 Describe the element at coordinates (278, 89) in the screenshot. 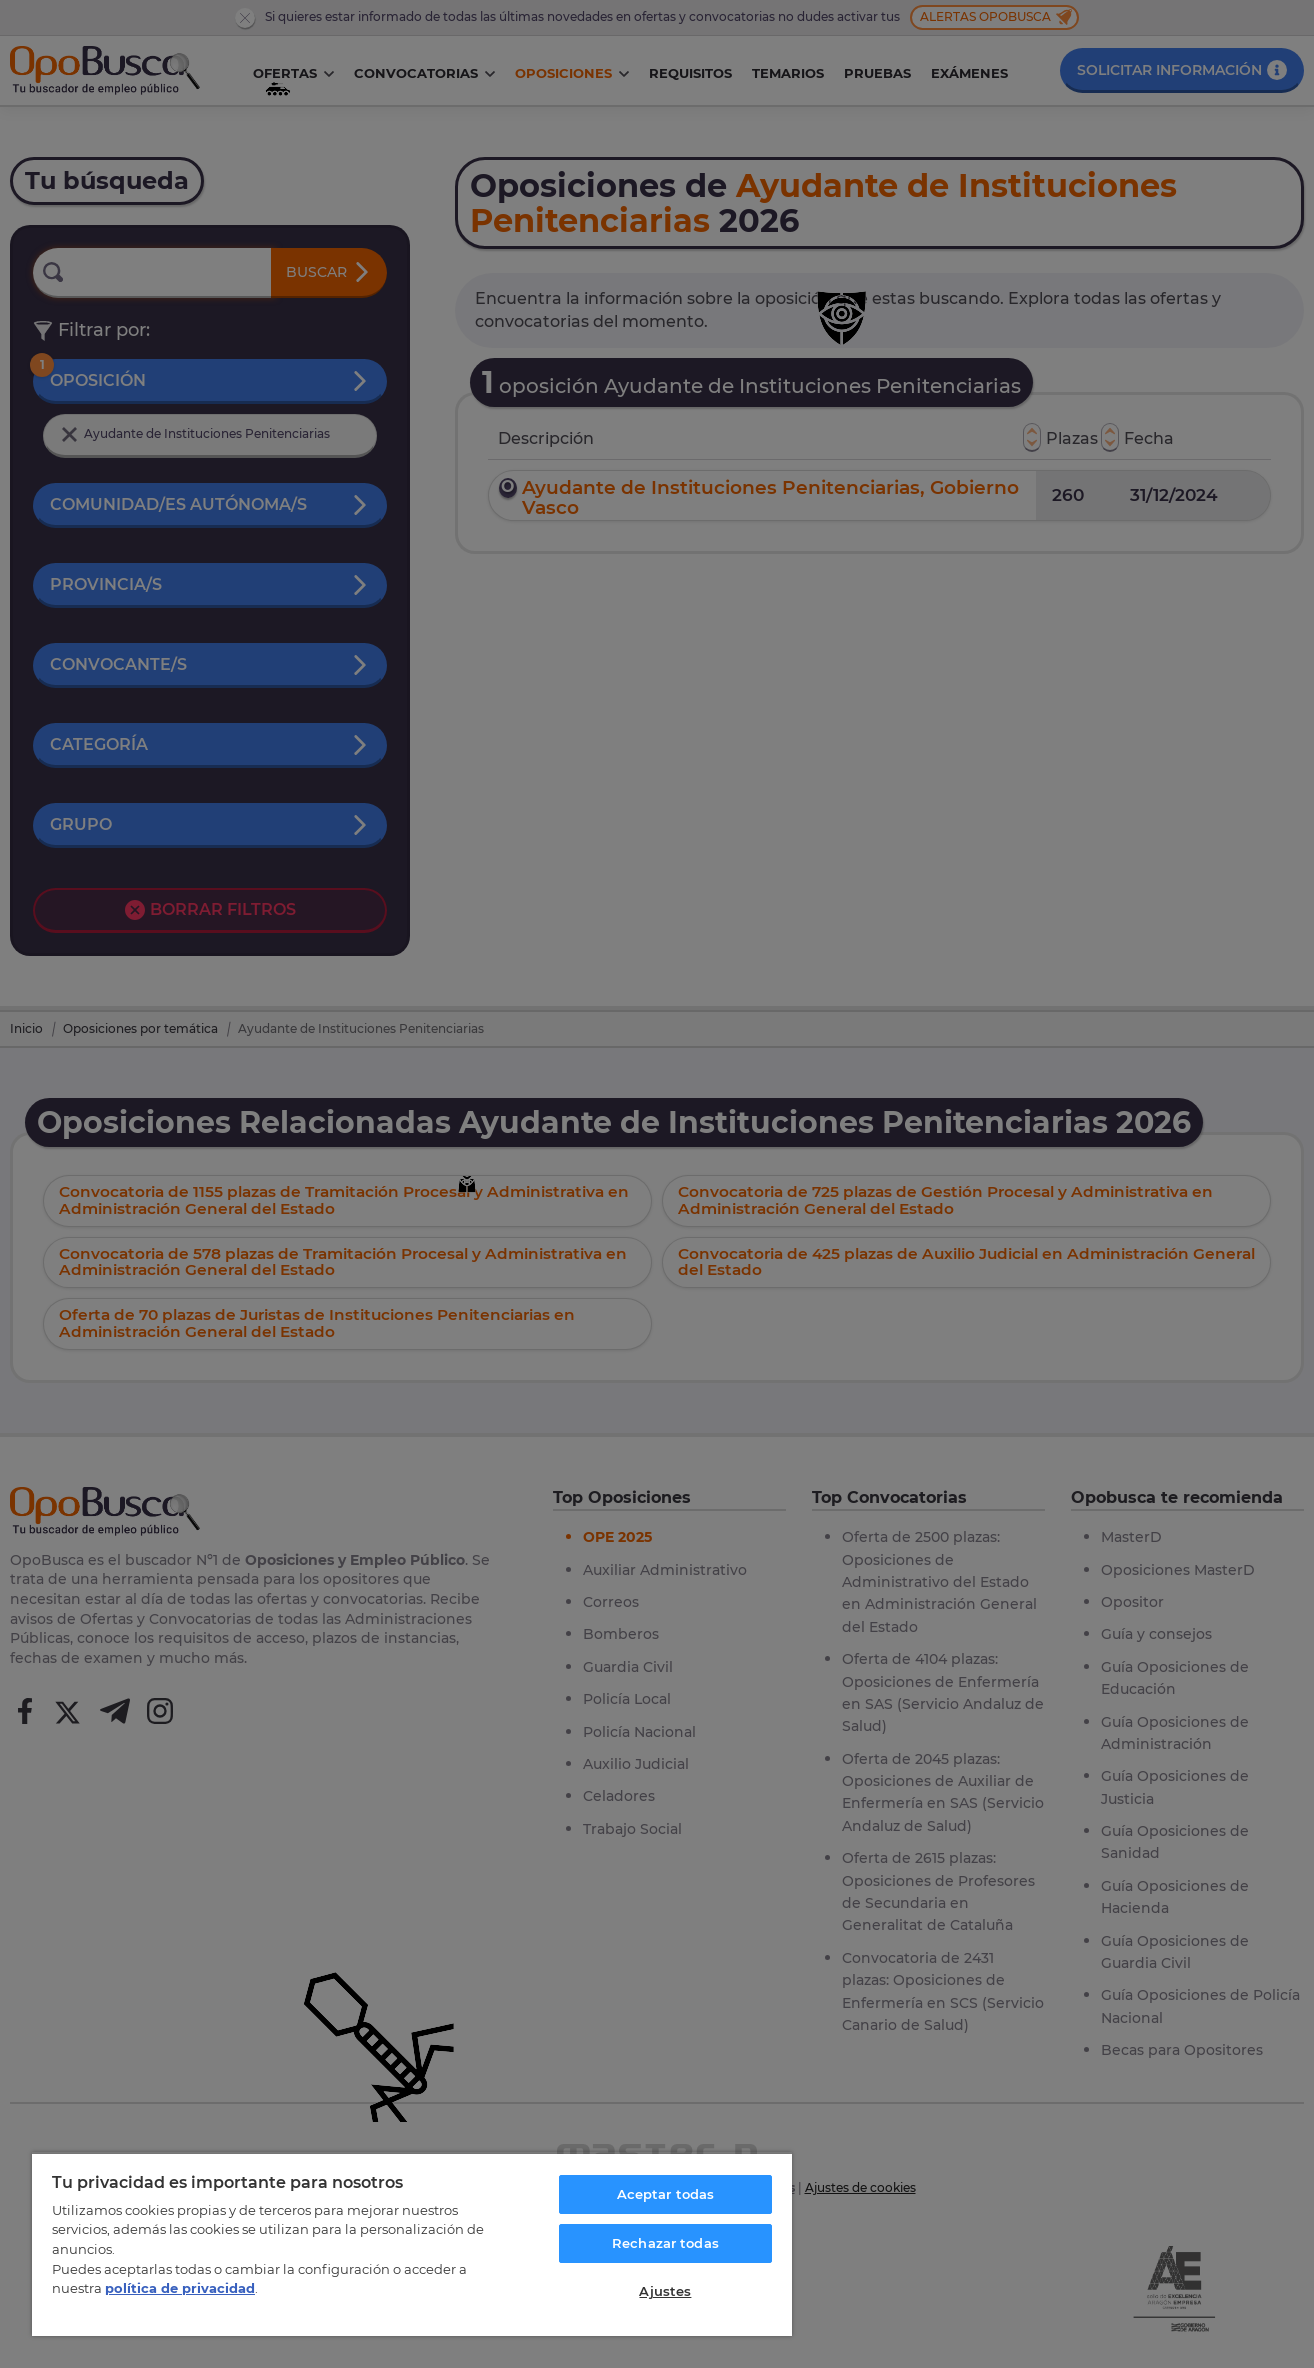

I see `armored personnel carrier unit in a strategy game` at that location.